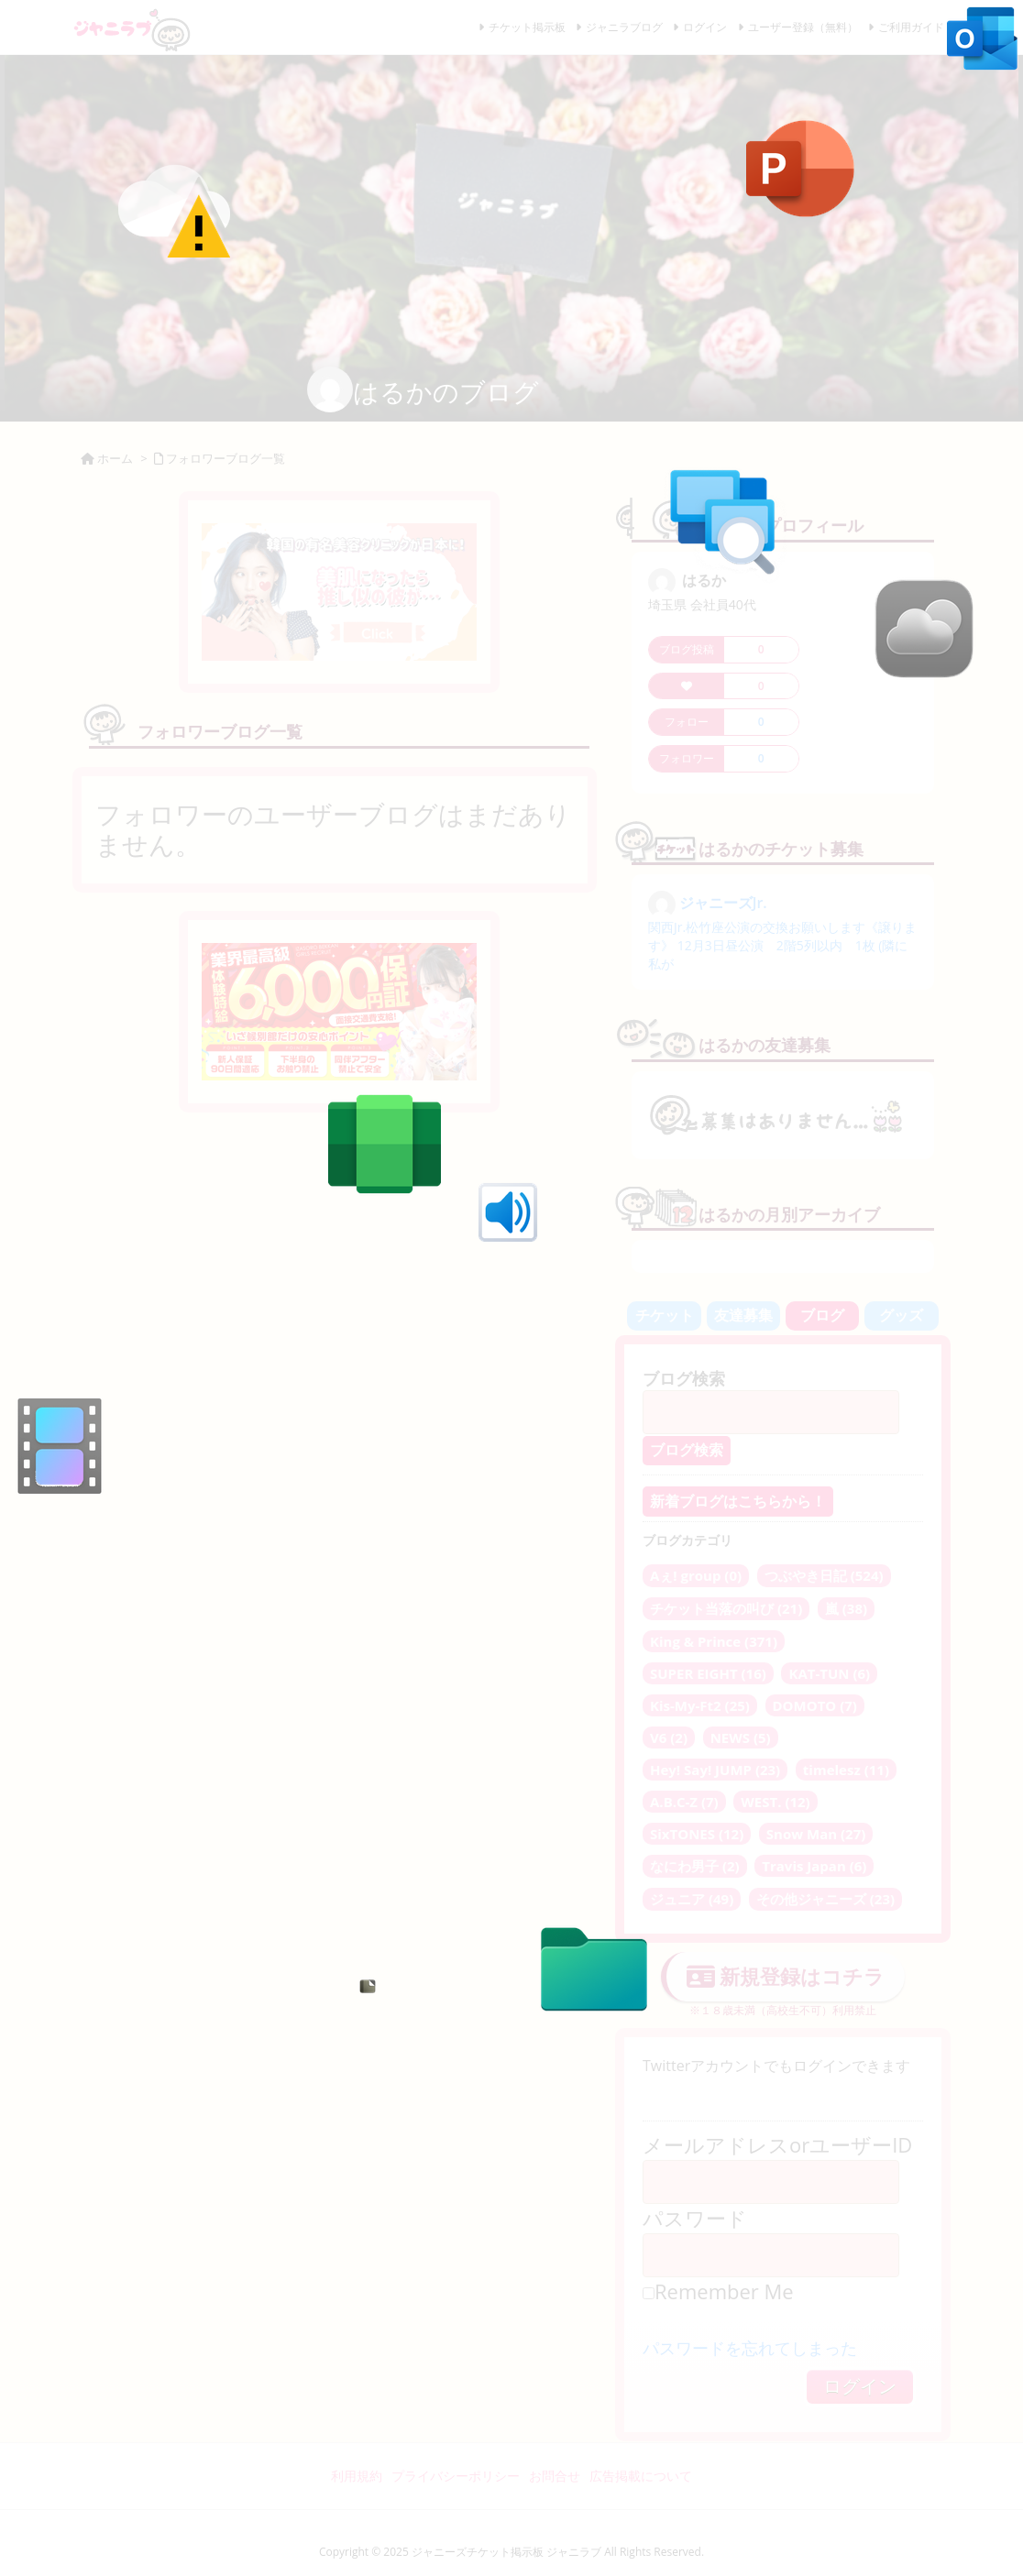 The height and width of the screenshot is (2576, 1023). Describe the element at coordinates (801, 169) in the screenshot. I see `open Microsoft PowerPoint` at that location.